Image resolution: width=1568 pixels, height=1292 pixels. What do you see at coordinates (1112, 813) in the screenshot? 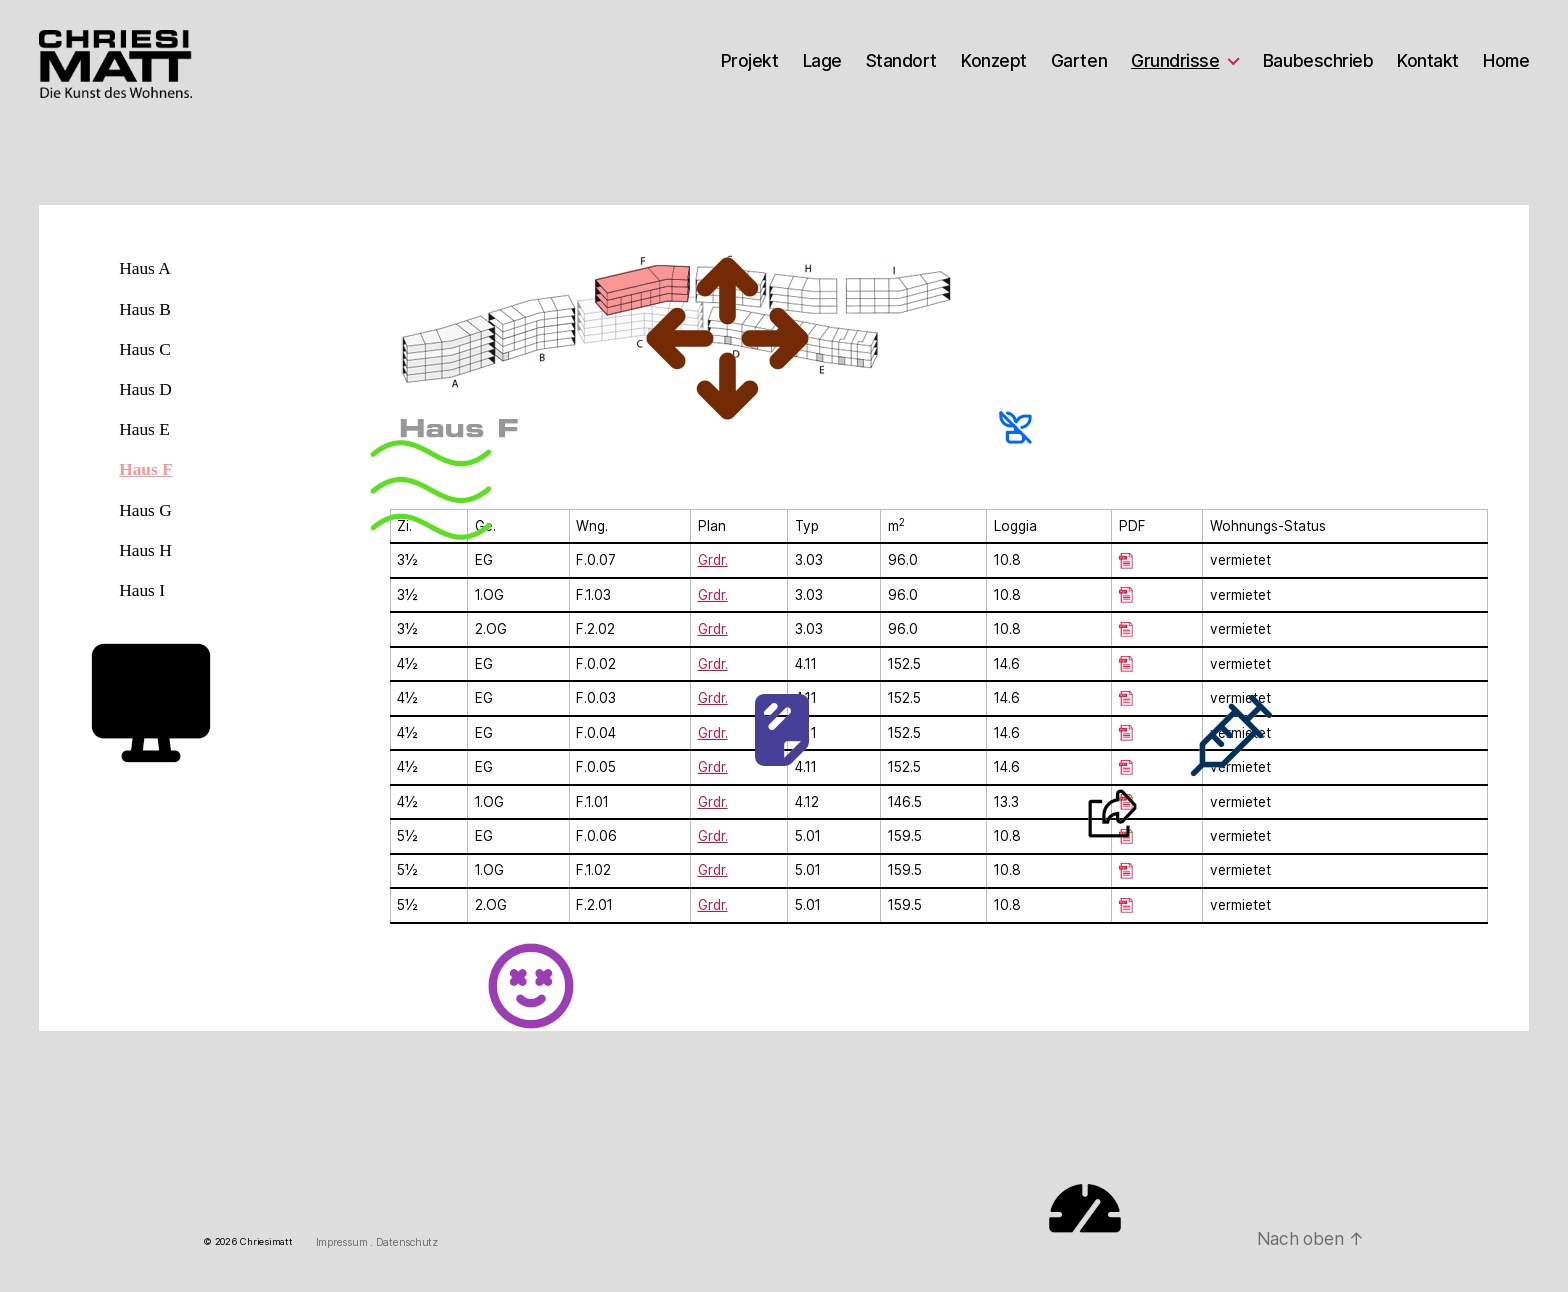
I see `share this file or content` at bounding box center [1112, 813].